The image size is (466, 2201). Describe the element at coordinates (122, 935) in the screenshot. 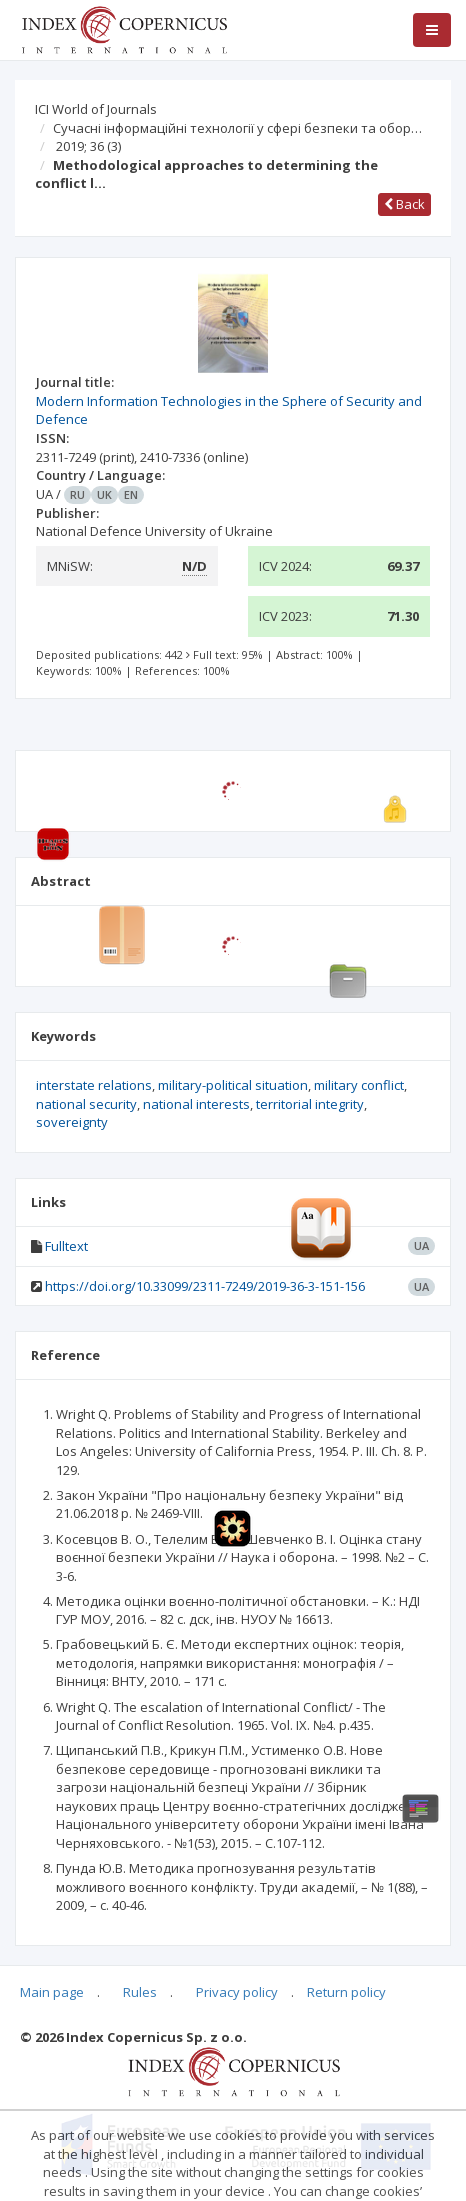

I see `open package manager application` at that location.